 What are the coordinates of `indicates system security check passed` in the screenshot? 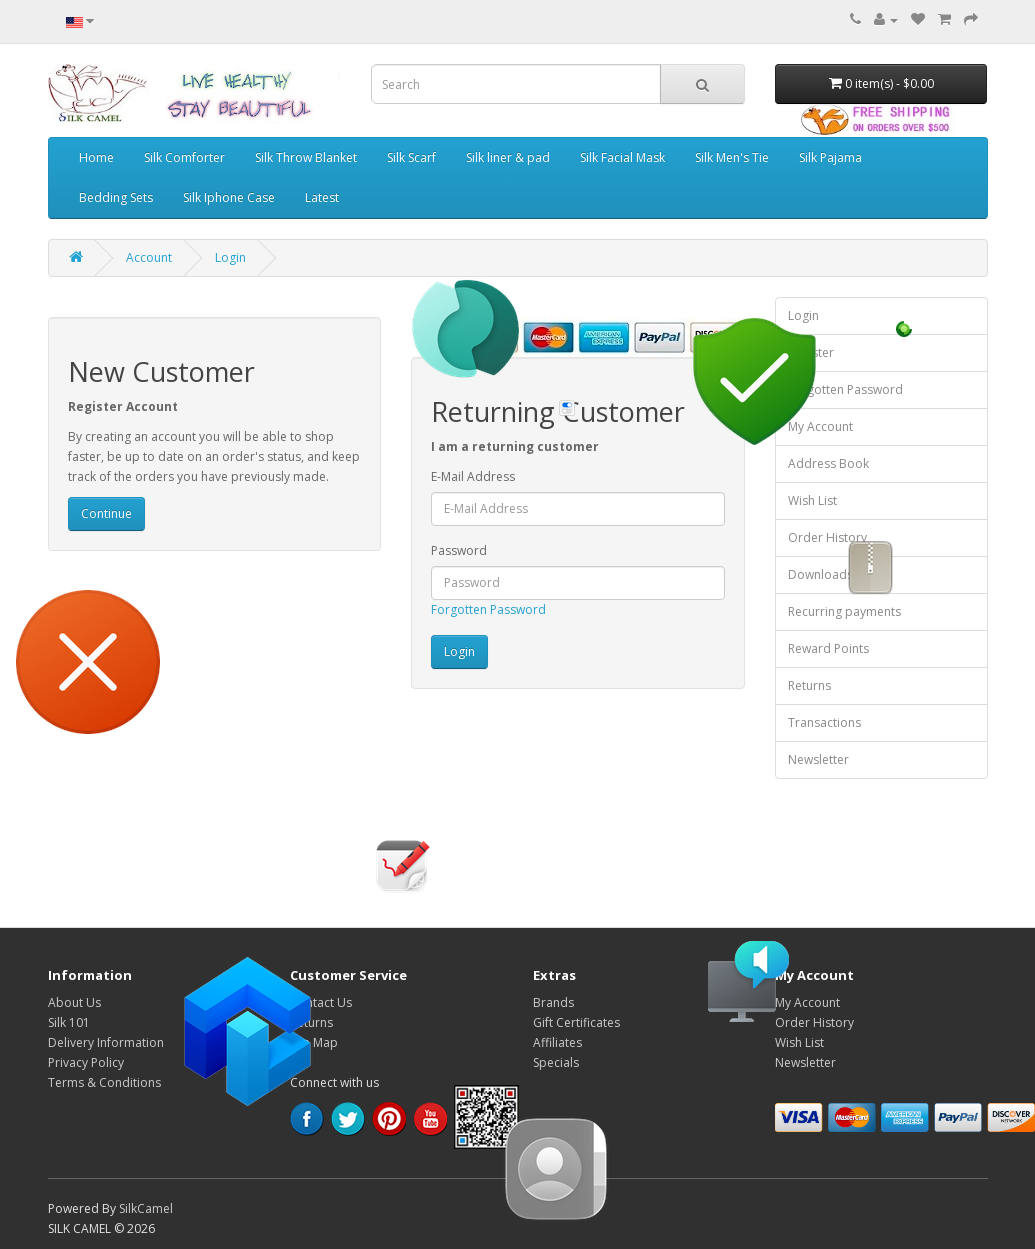 It's located at (754, 381).